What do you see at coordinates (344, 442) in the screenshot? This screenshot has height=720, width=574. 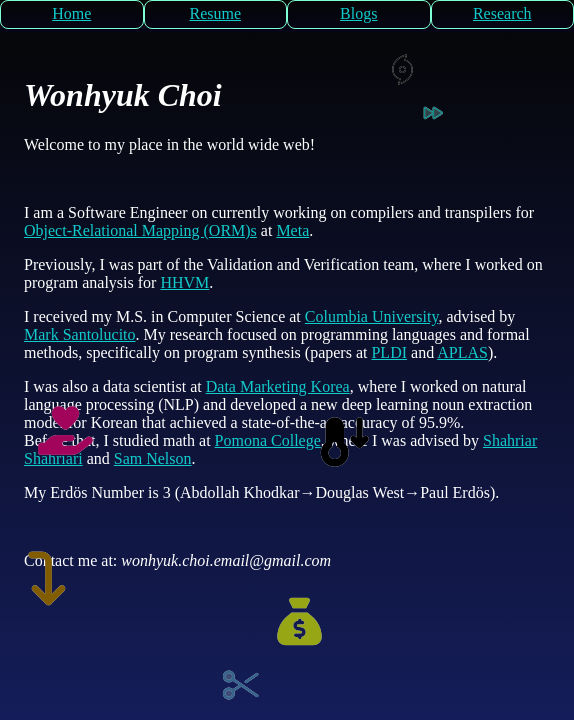 I see `decrease temperature setting` at bounding box center [344, 442].